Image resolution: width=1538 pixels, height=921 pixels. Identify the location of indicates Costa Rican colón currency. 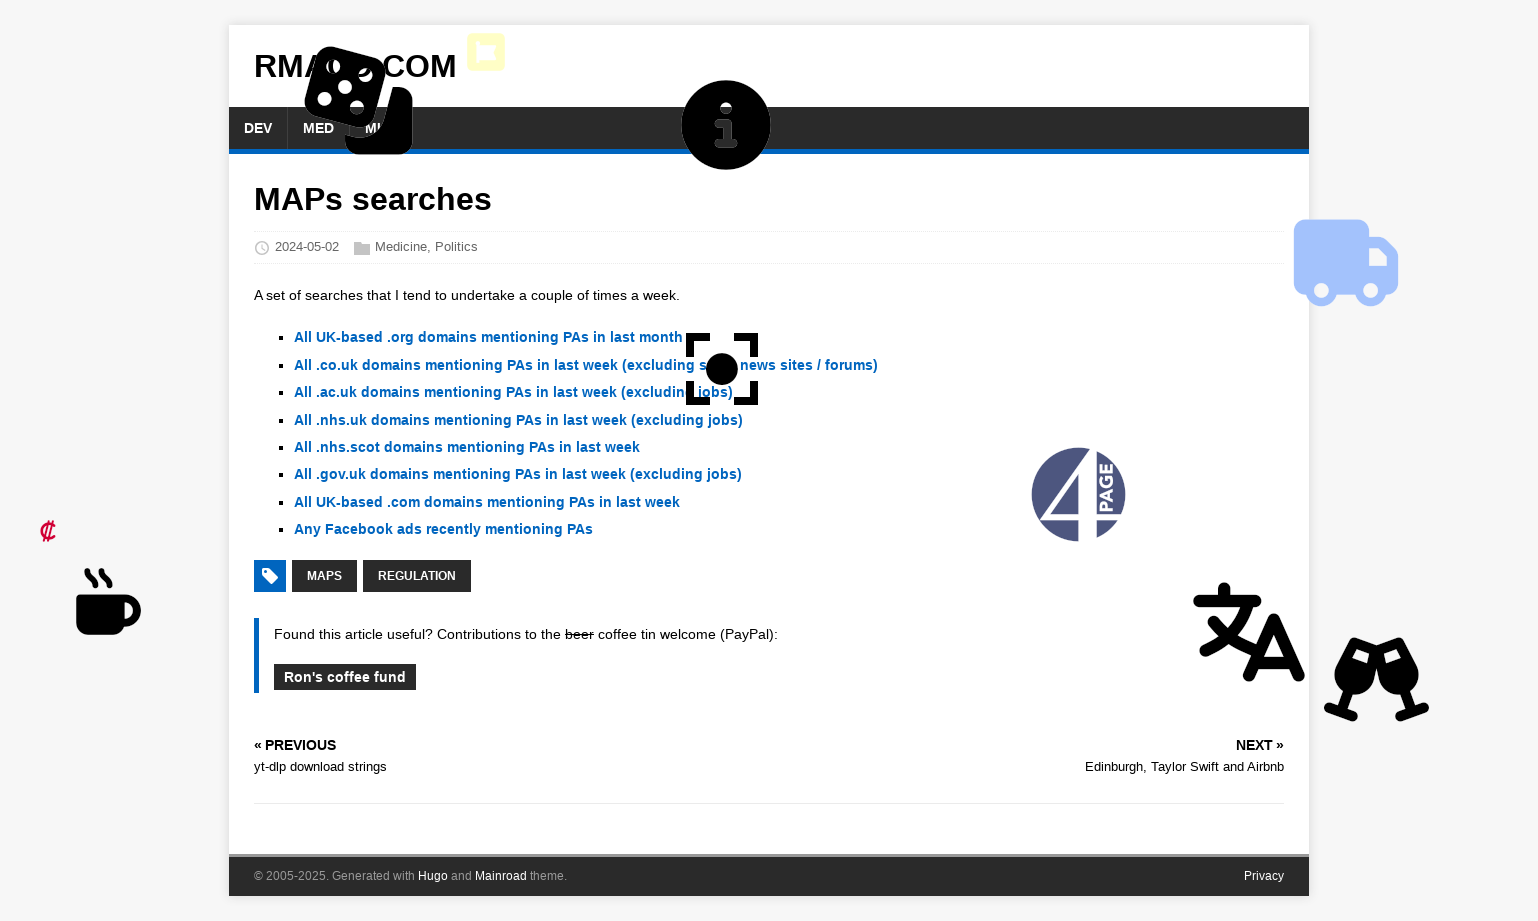
(48, 531).